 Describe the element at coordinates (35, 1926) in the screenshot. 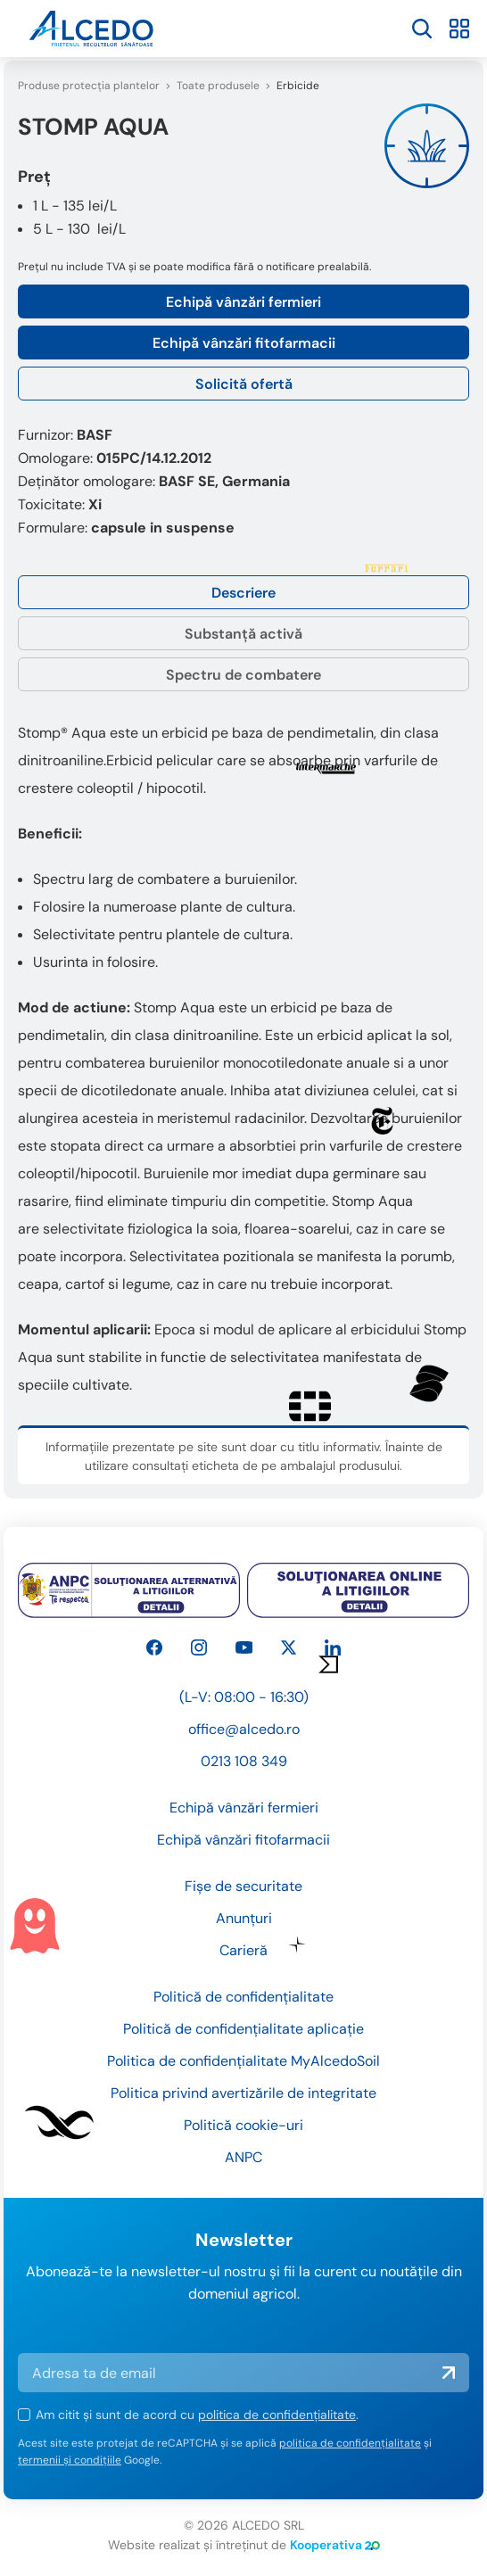

I see `open ghostery privacy browser extension` at that location.